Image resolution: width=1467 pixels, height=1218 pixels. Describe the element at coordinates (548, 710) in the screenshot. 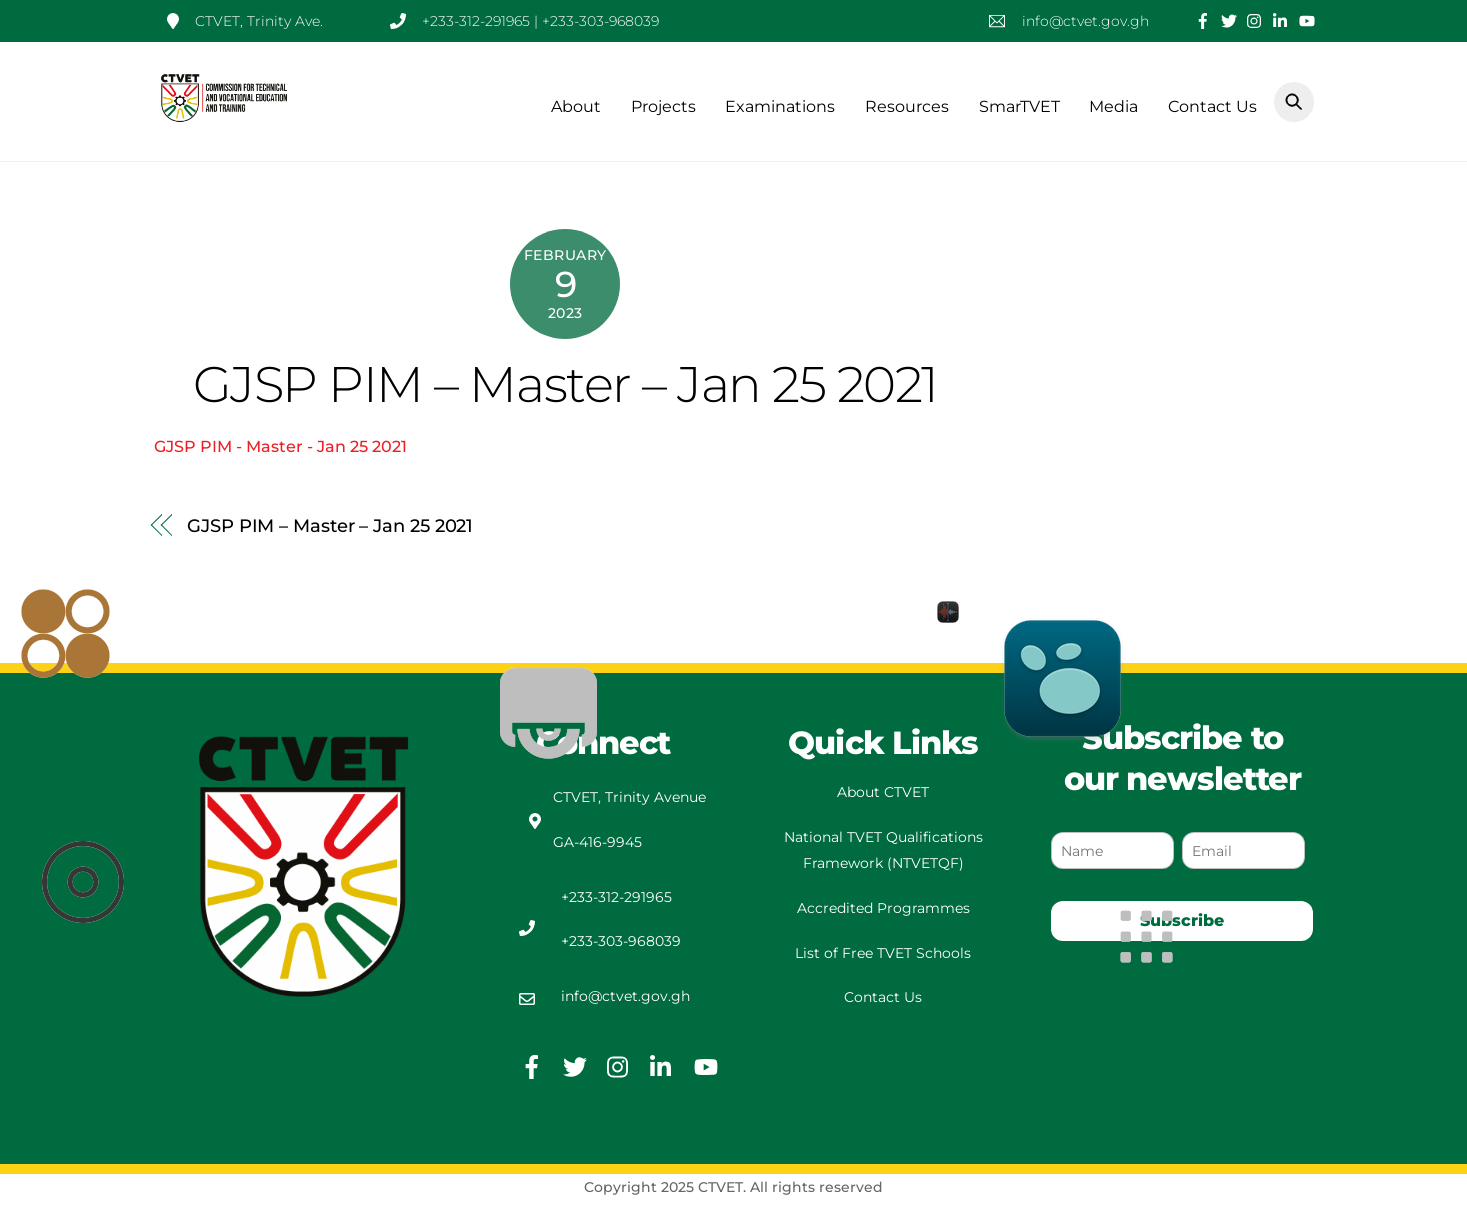

I see `access optical disc drive` at that location.